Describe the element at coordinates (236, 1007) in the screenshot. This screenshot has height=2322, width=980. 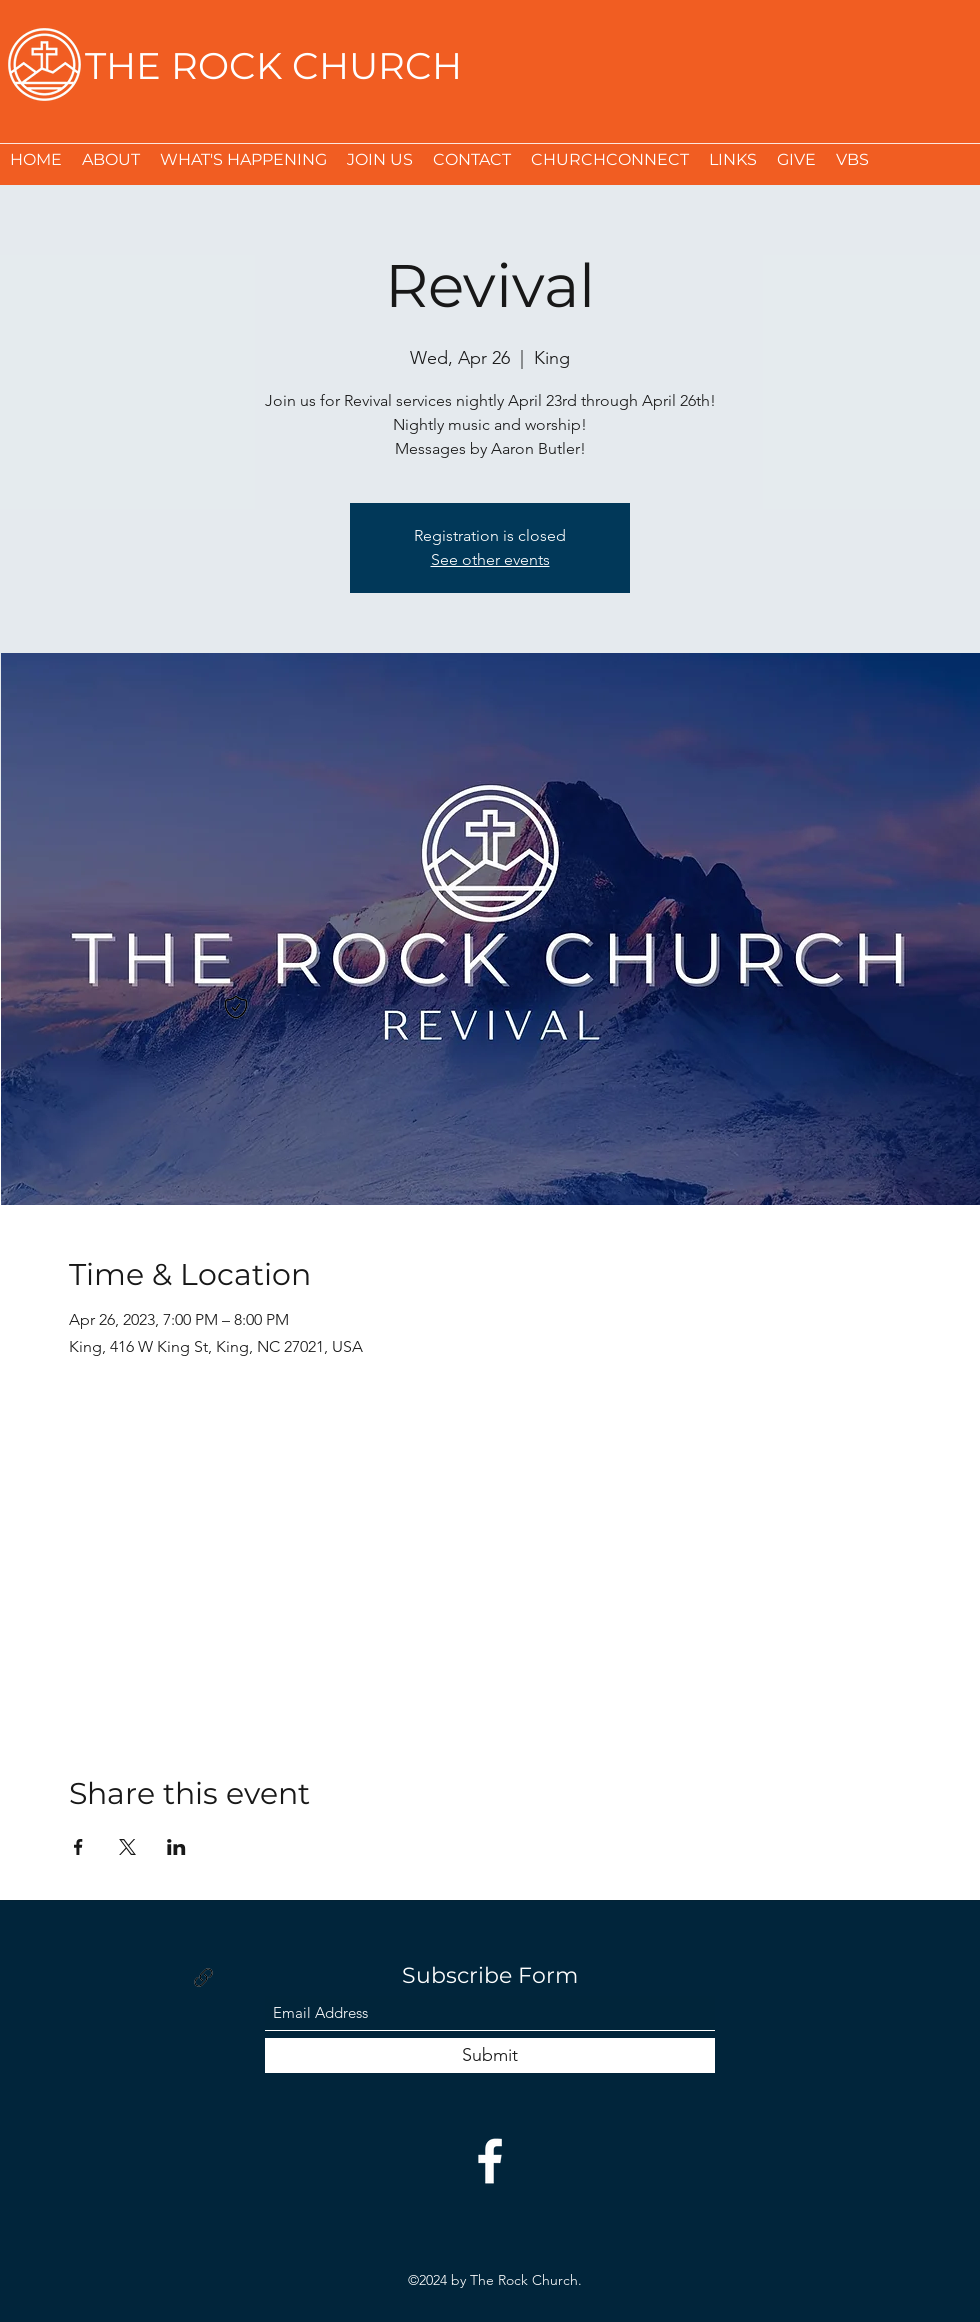
I see `indicates verified security or protection status` at that location.